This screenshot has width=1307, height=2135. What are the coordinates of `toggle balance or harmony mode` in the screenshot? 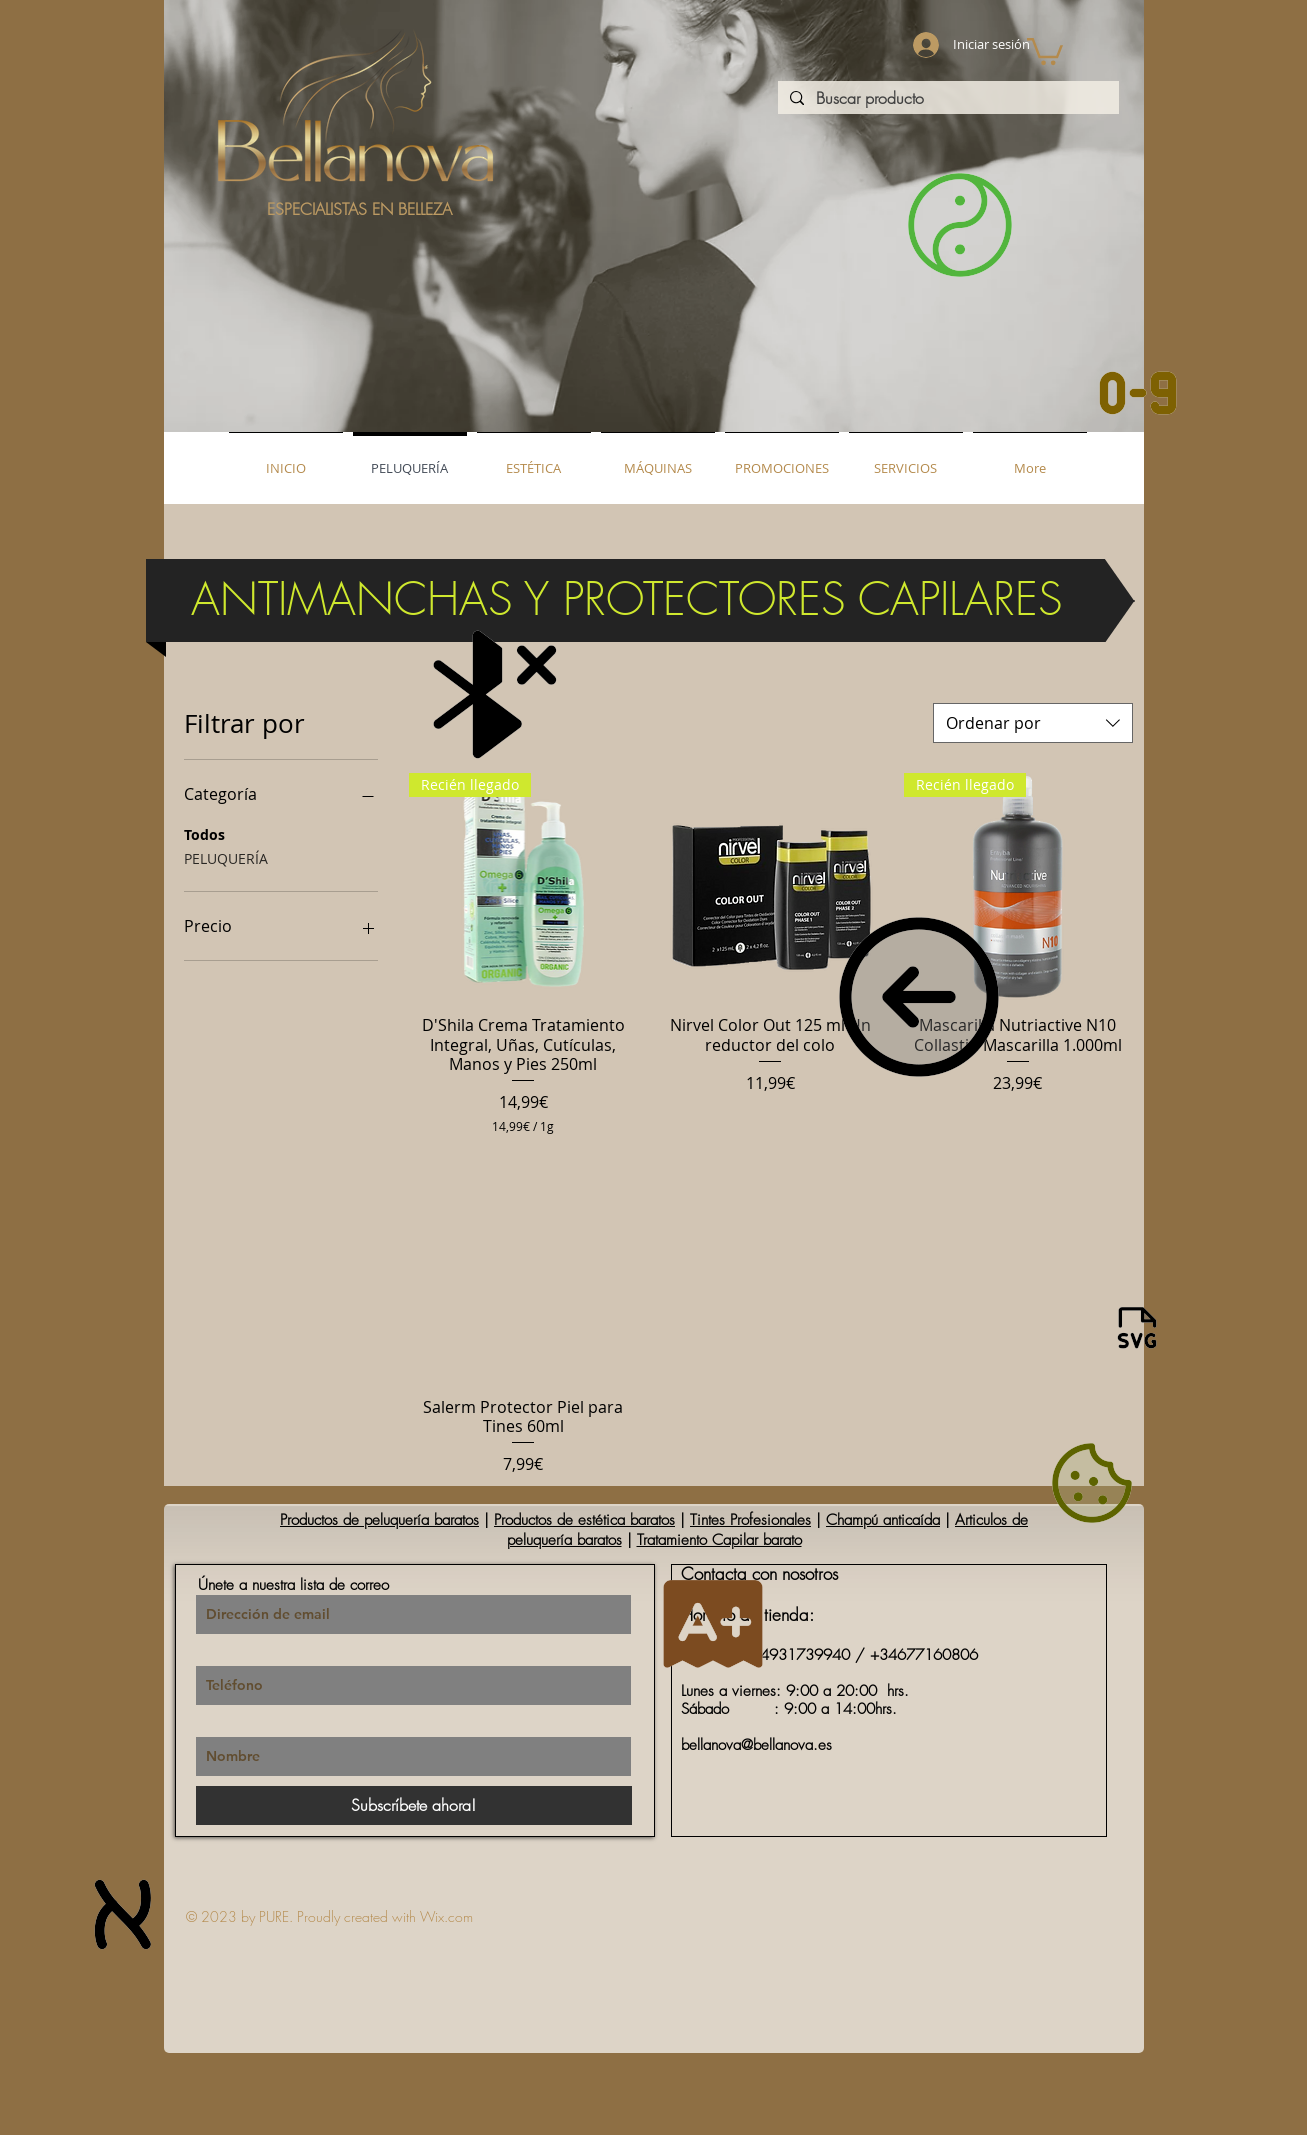 It's located at (960, 225).